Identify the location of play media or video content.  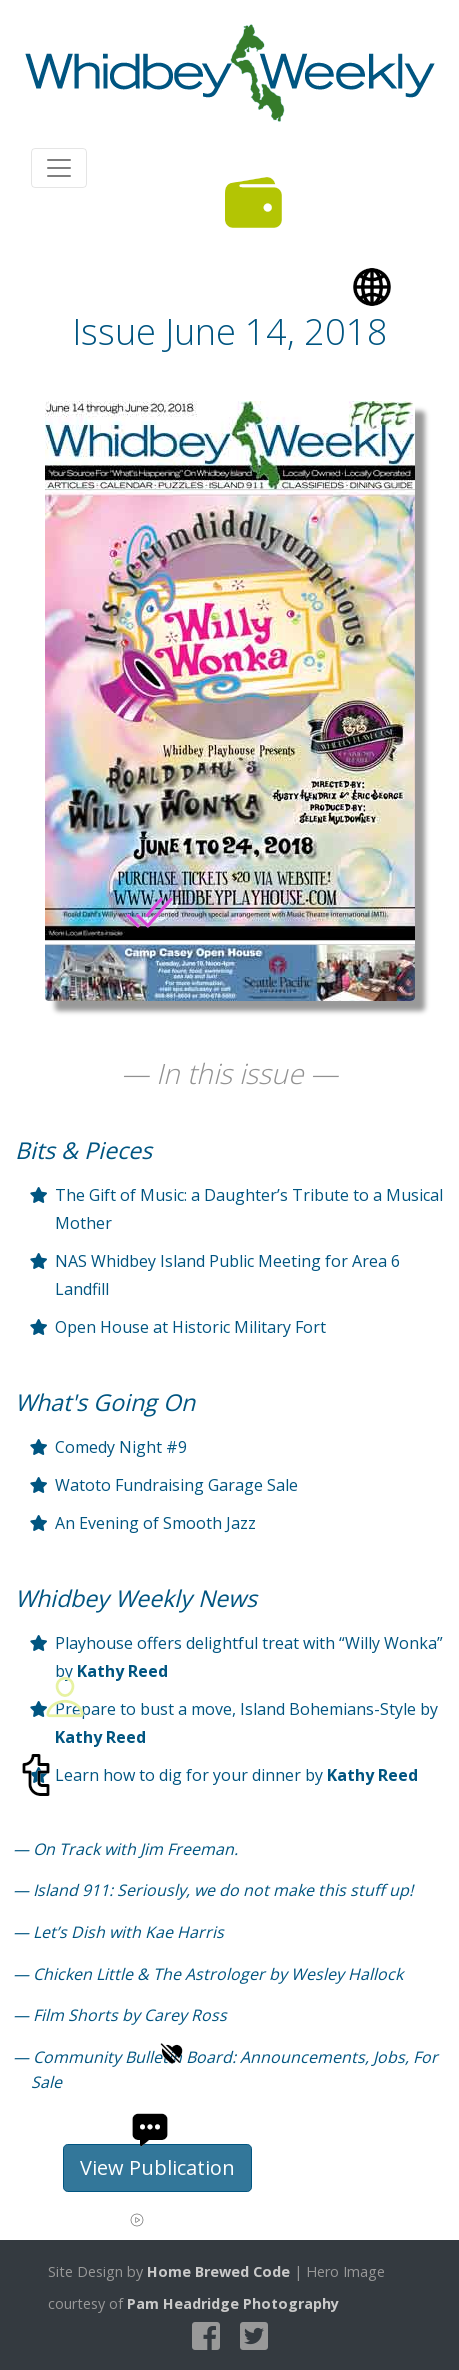
(137, 2220).